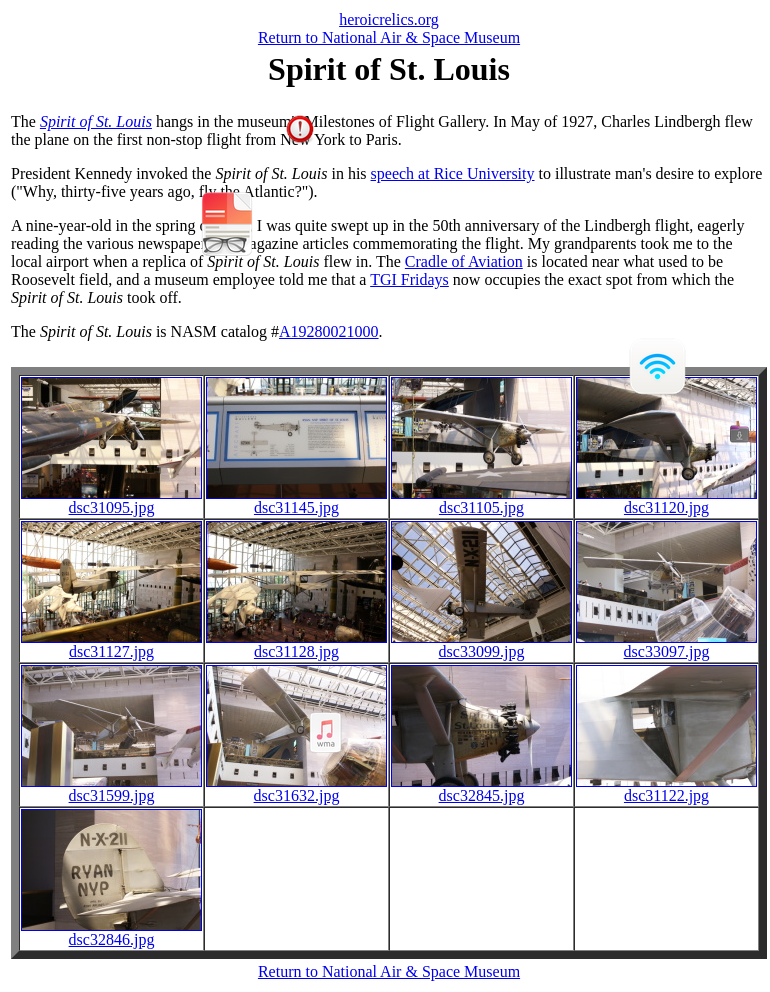 Image resolution: width=770 pixels, height=992 pixels. Describe the element at coordinates (739, 433) in the screenshot. I see `access your downloads folder` at that location.